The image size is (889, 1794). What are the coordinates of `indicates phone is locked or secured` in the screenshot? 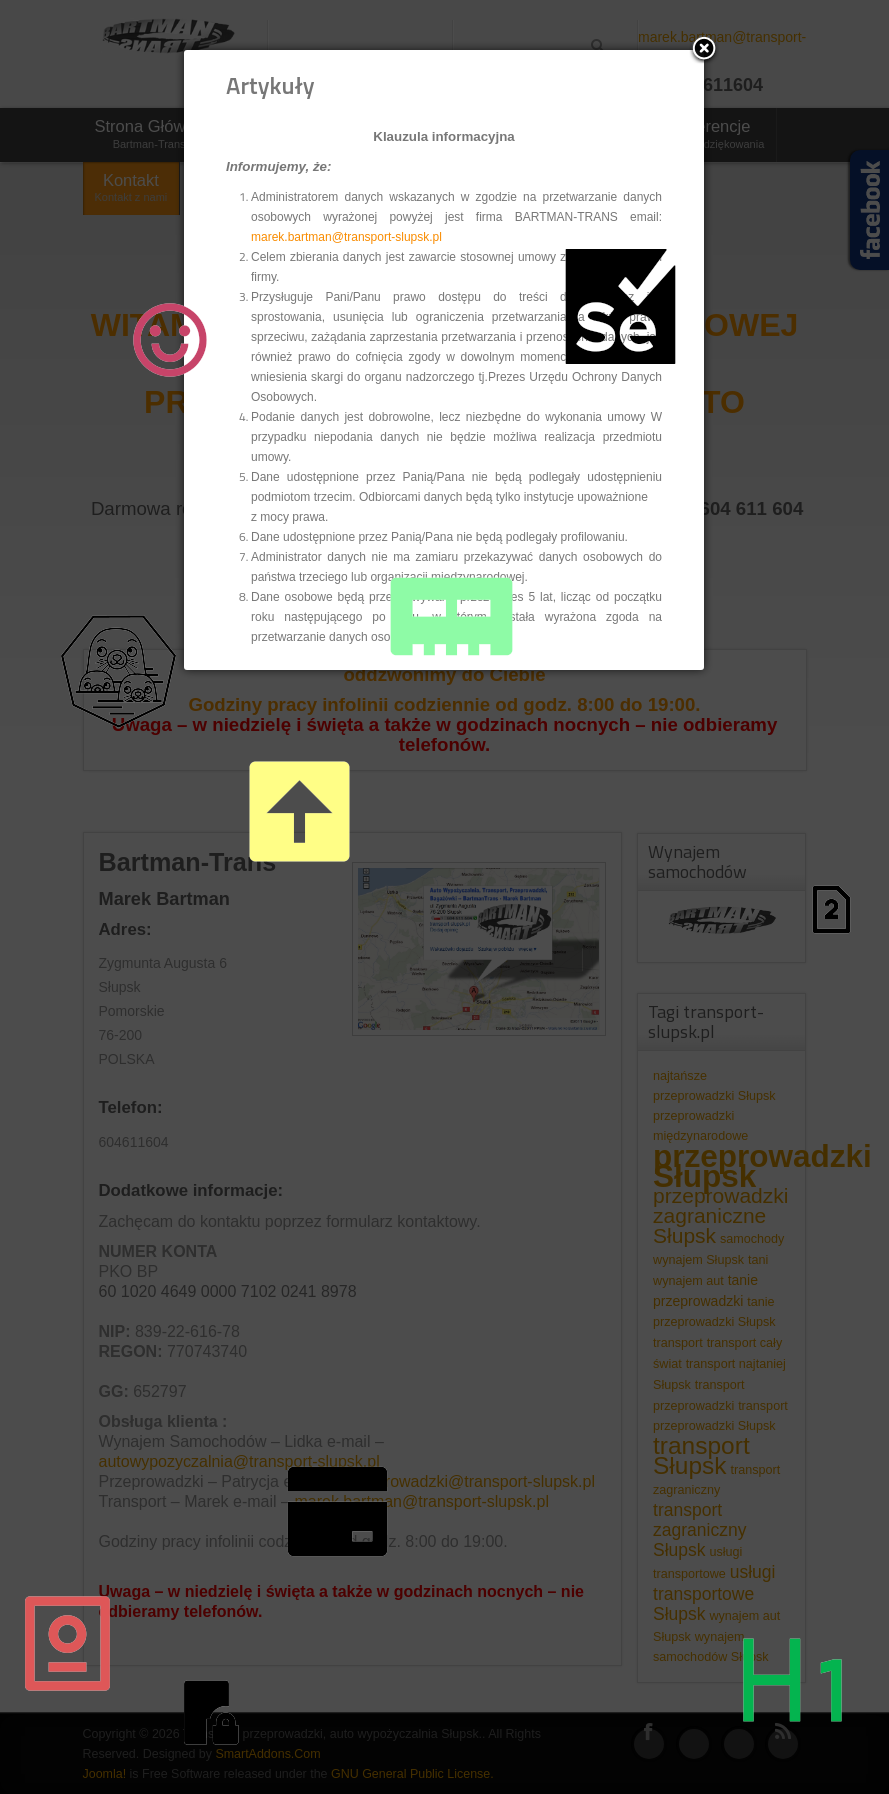 It's located at (206, 1712).